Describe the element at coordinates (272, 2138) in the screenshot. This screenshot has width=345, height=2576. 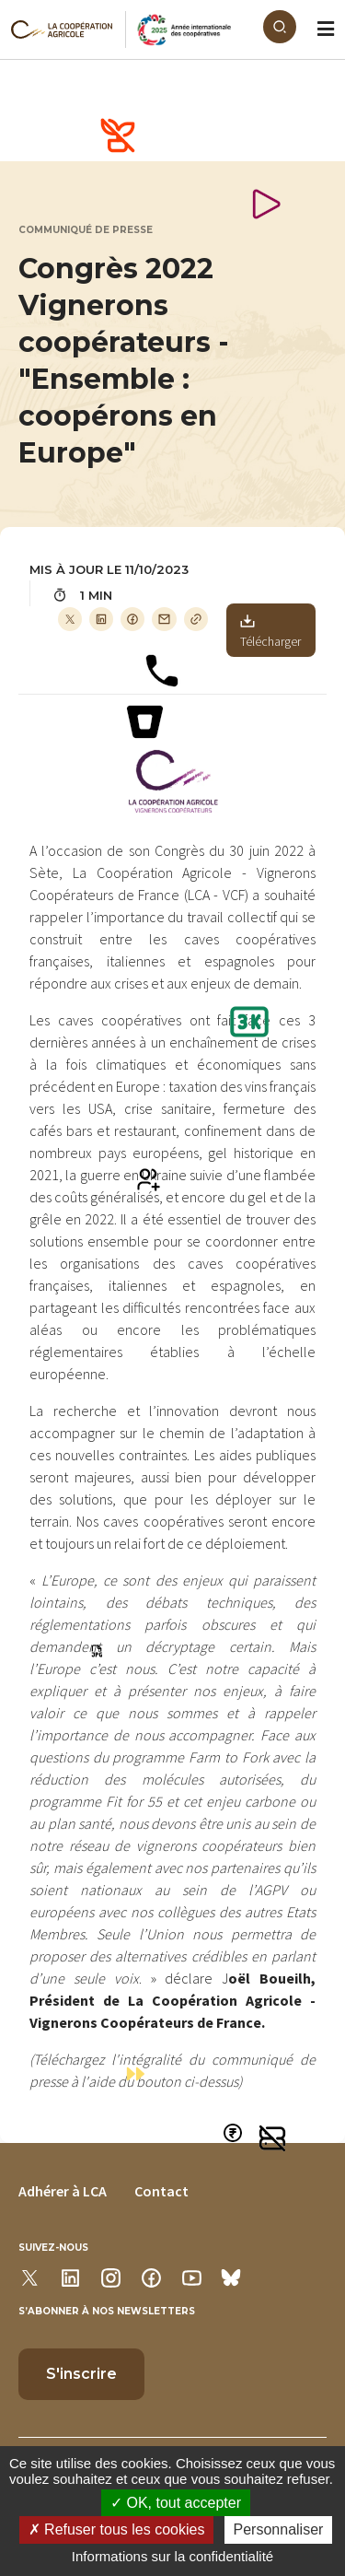
I see `server is offline or unavailable` at that location.